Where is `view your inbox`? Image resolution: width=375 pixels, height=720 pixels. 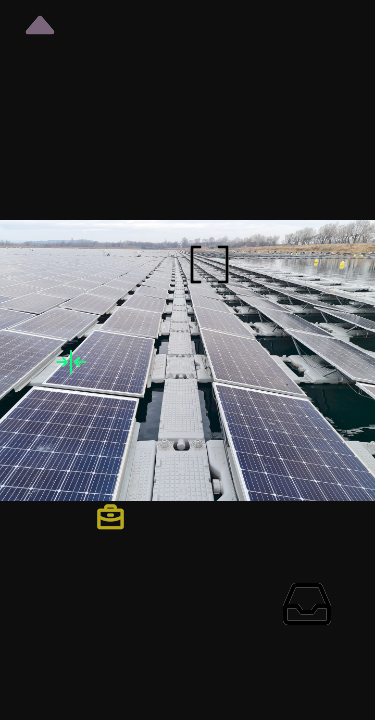 view your inbox is located at coordinates (307, 604).